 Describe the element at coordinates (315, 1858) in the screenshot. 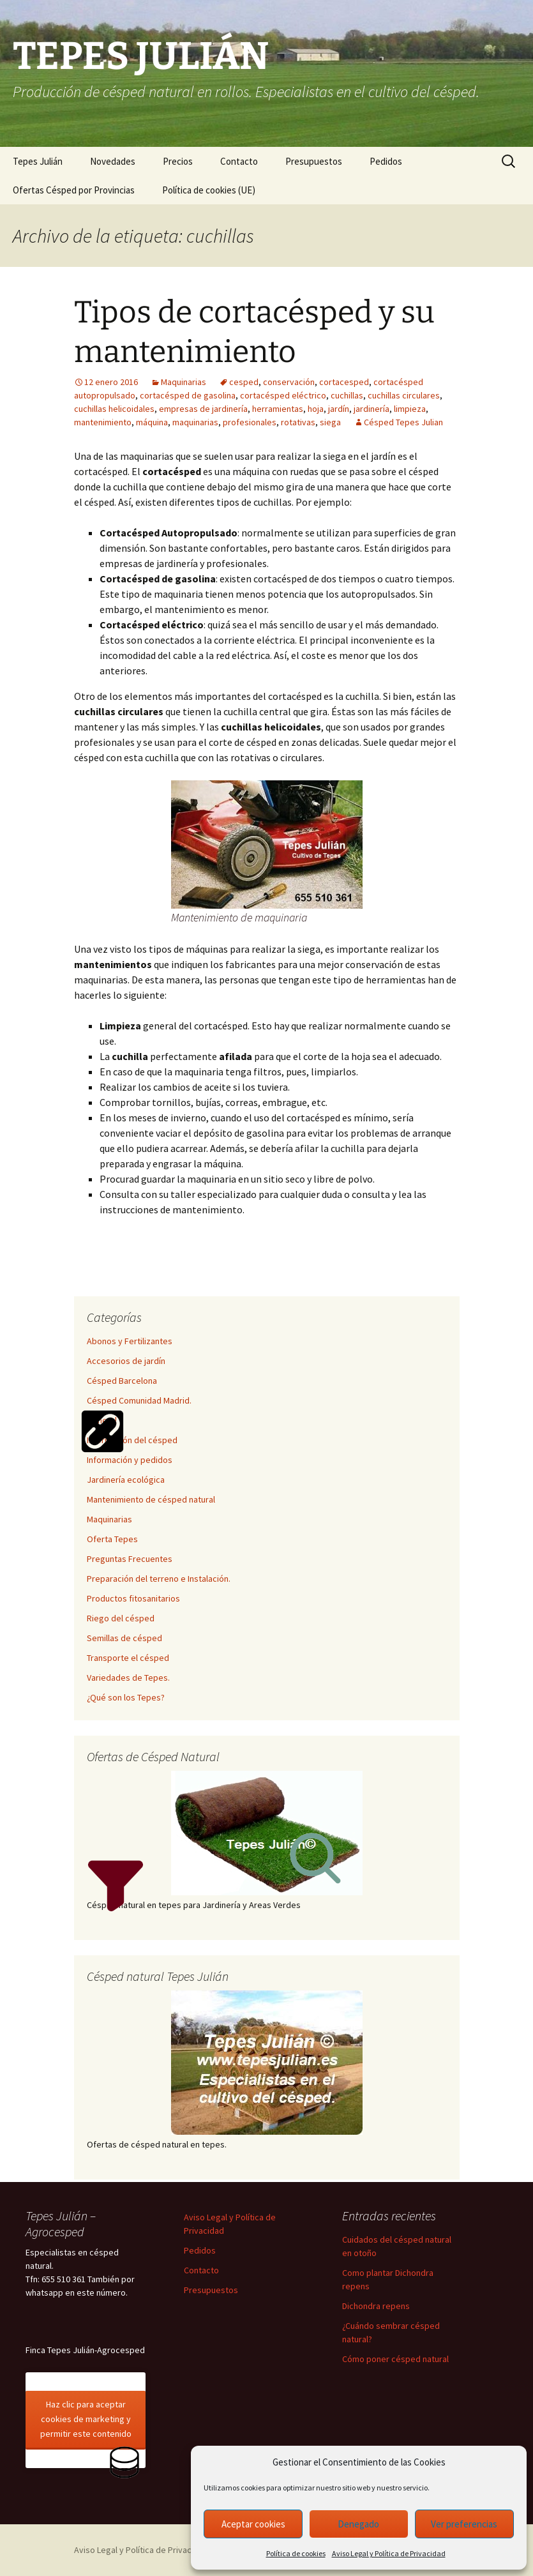

I see `search for content or items` at that location.